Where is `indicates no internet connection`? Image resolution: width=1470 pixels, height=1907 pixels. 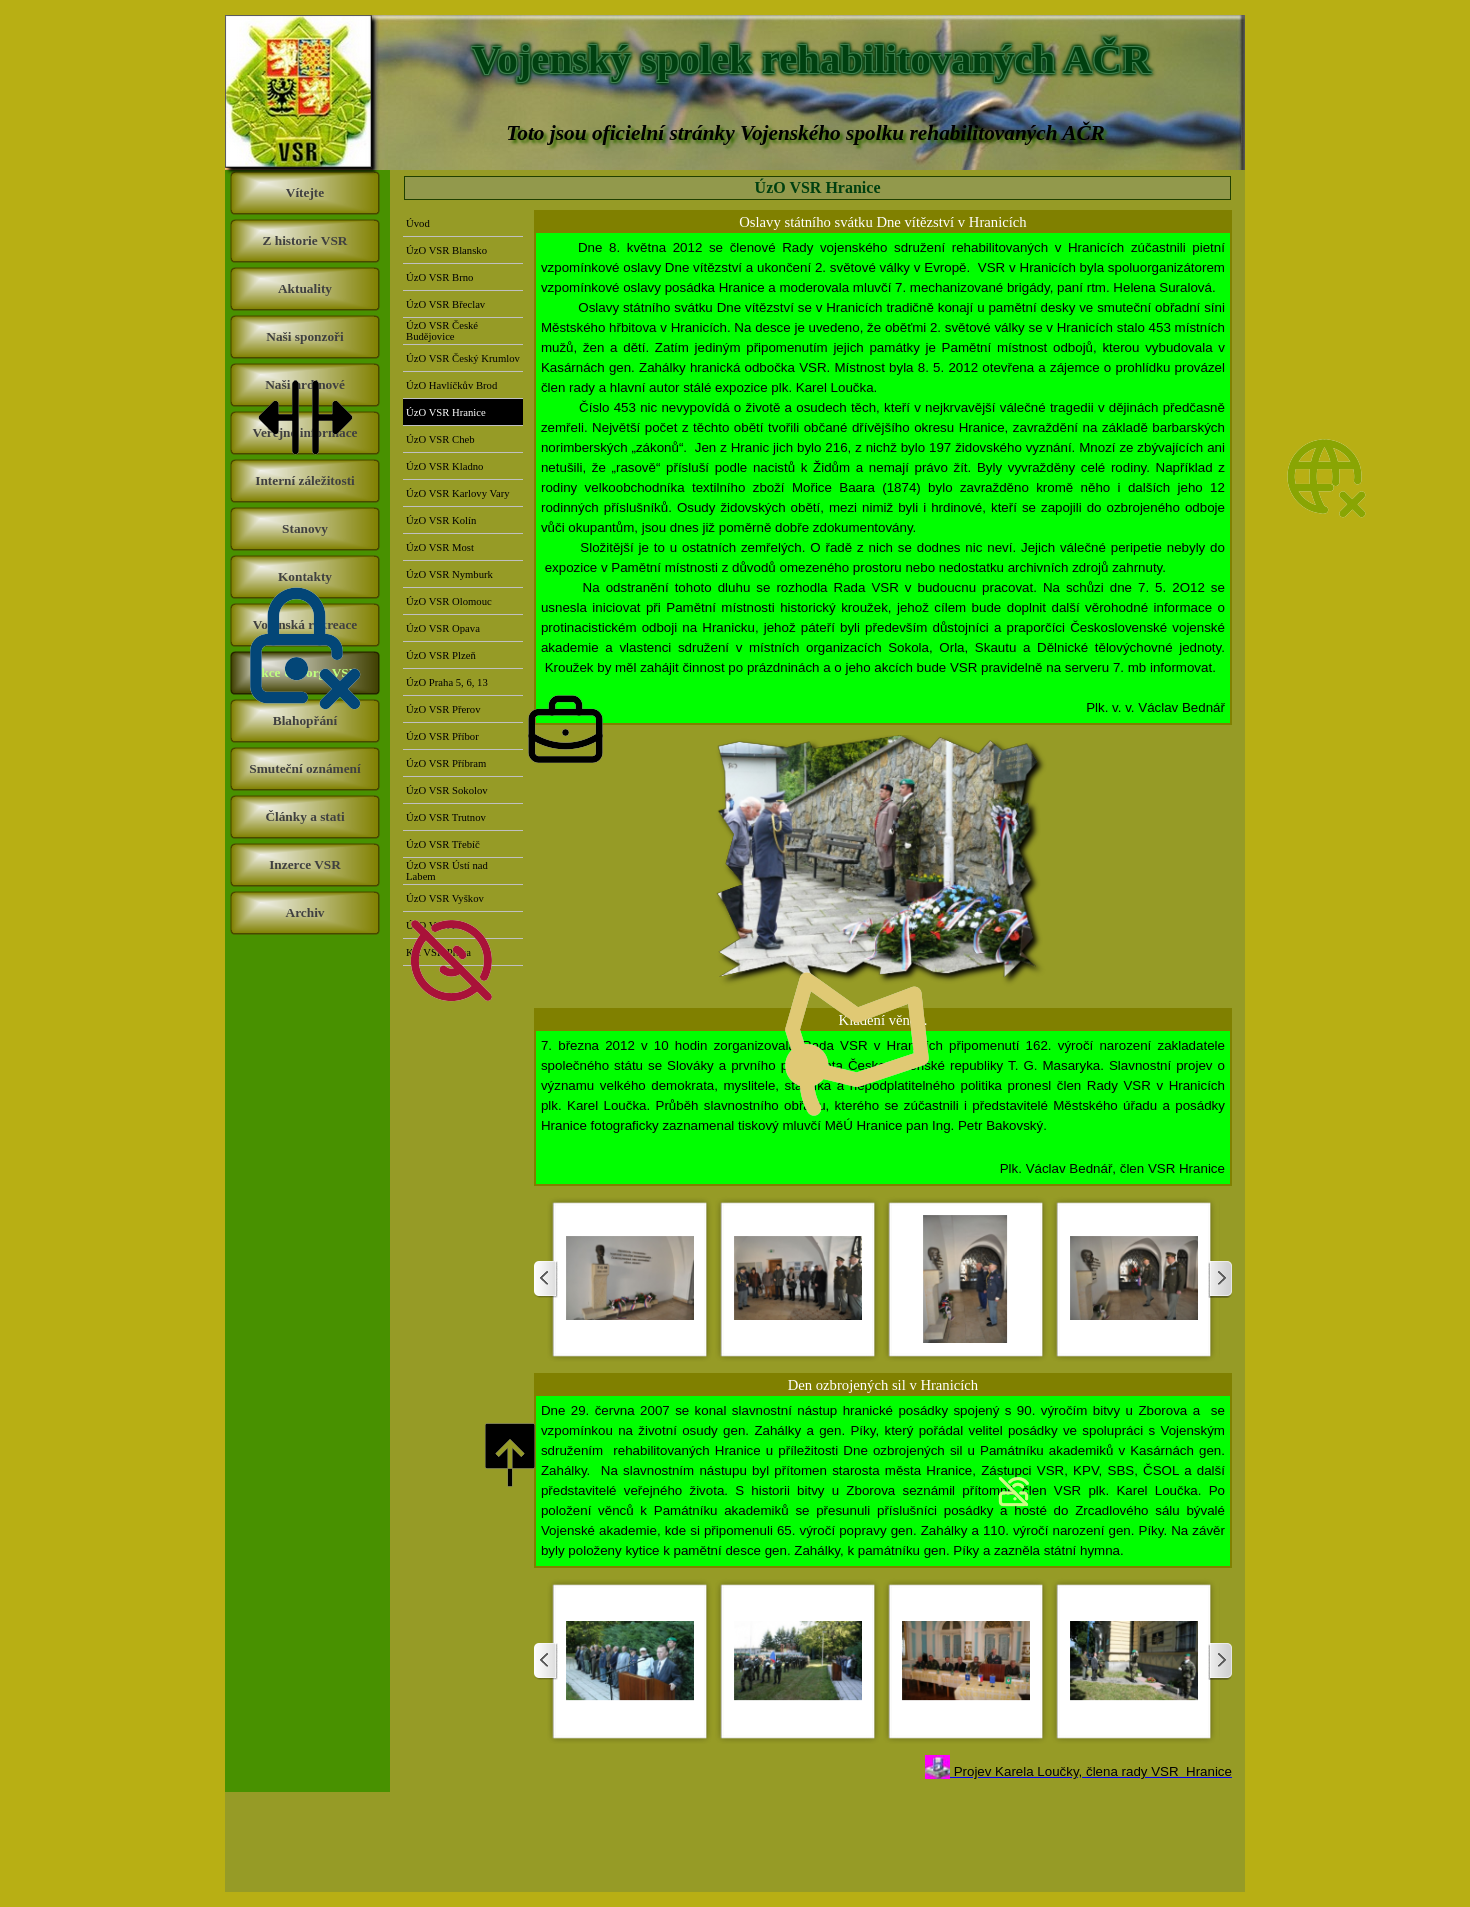
indicates no internet connection is located at coordinates (1324, 476).